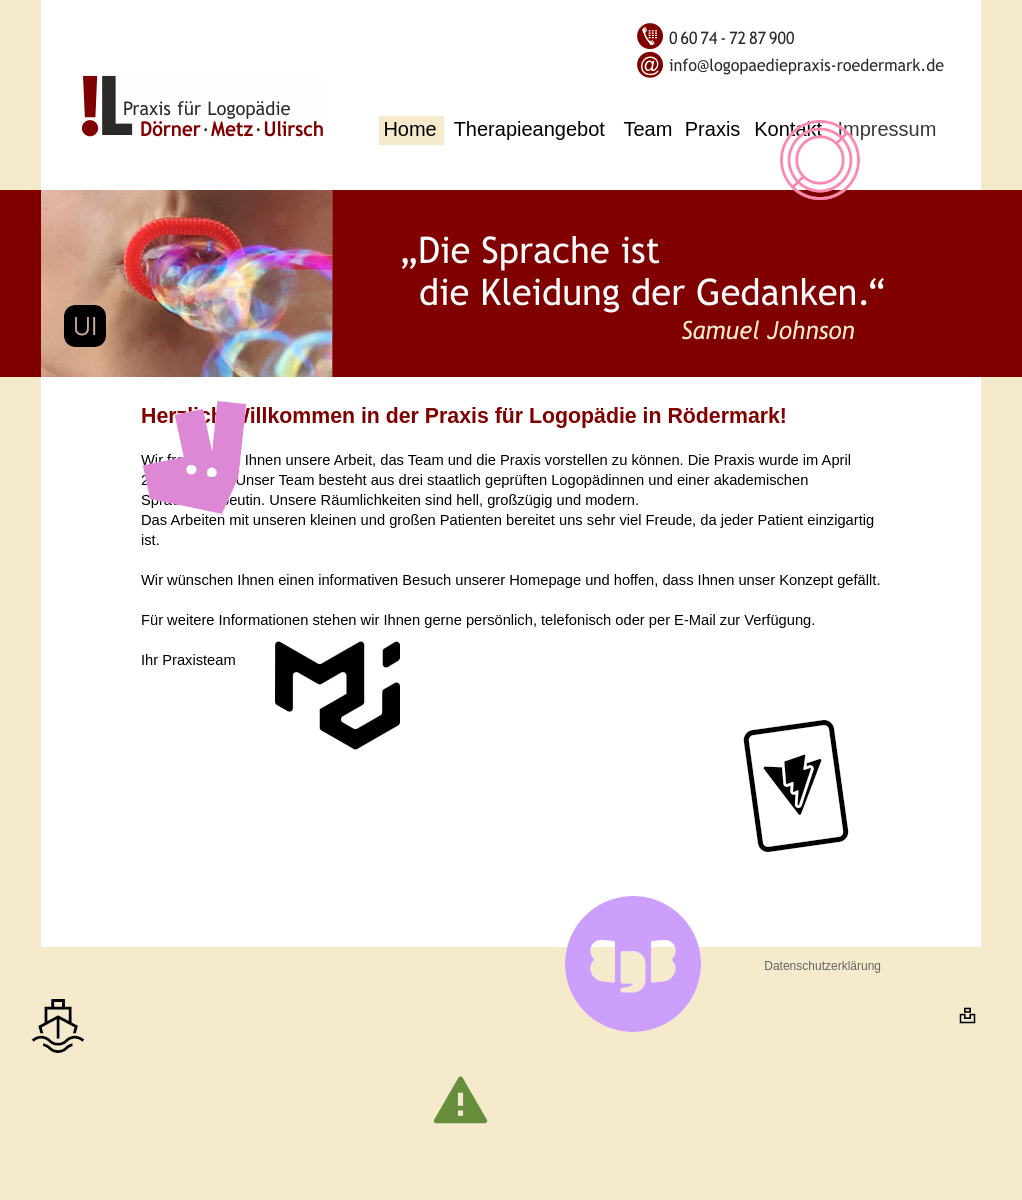  Describe the element at coordinates (85, 326) in the screenshot. I see `heroui brand logo` at that location.